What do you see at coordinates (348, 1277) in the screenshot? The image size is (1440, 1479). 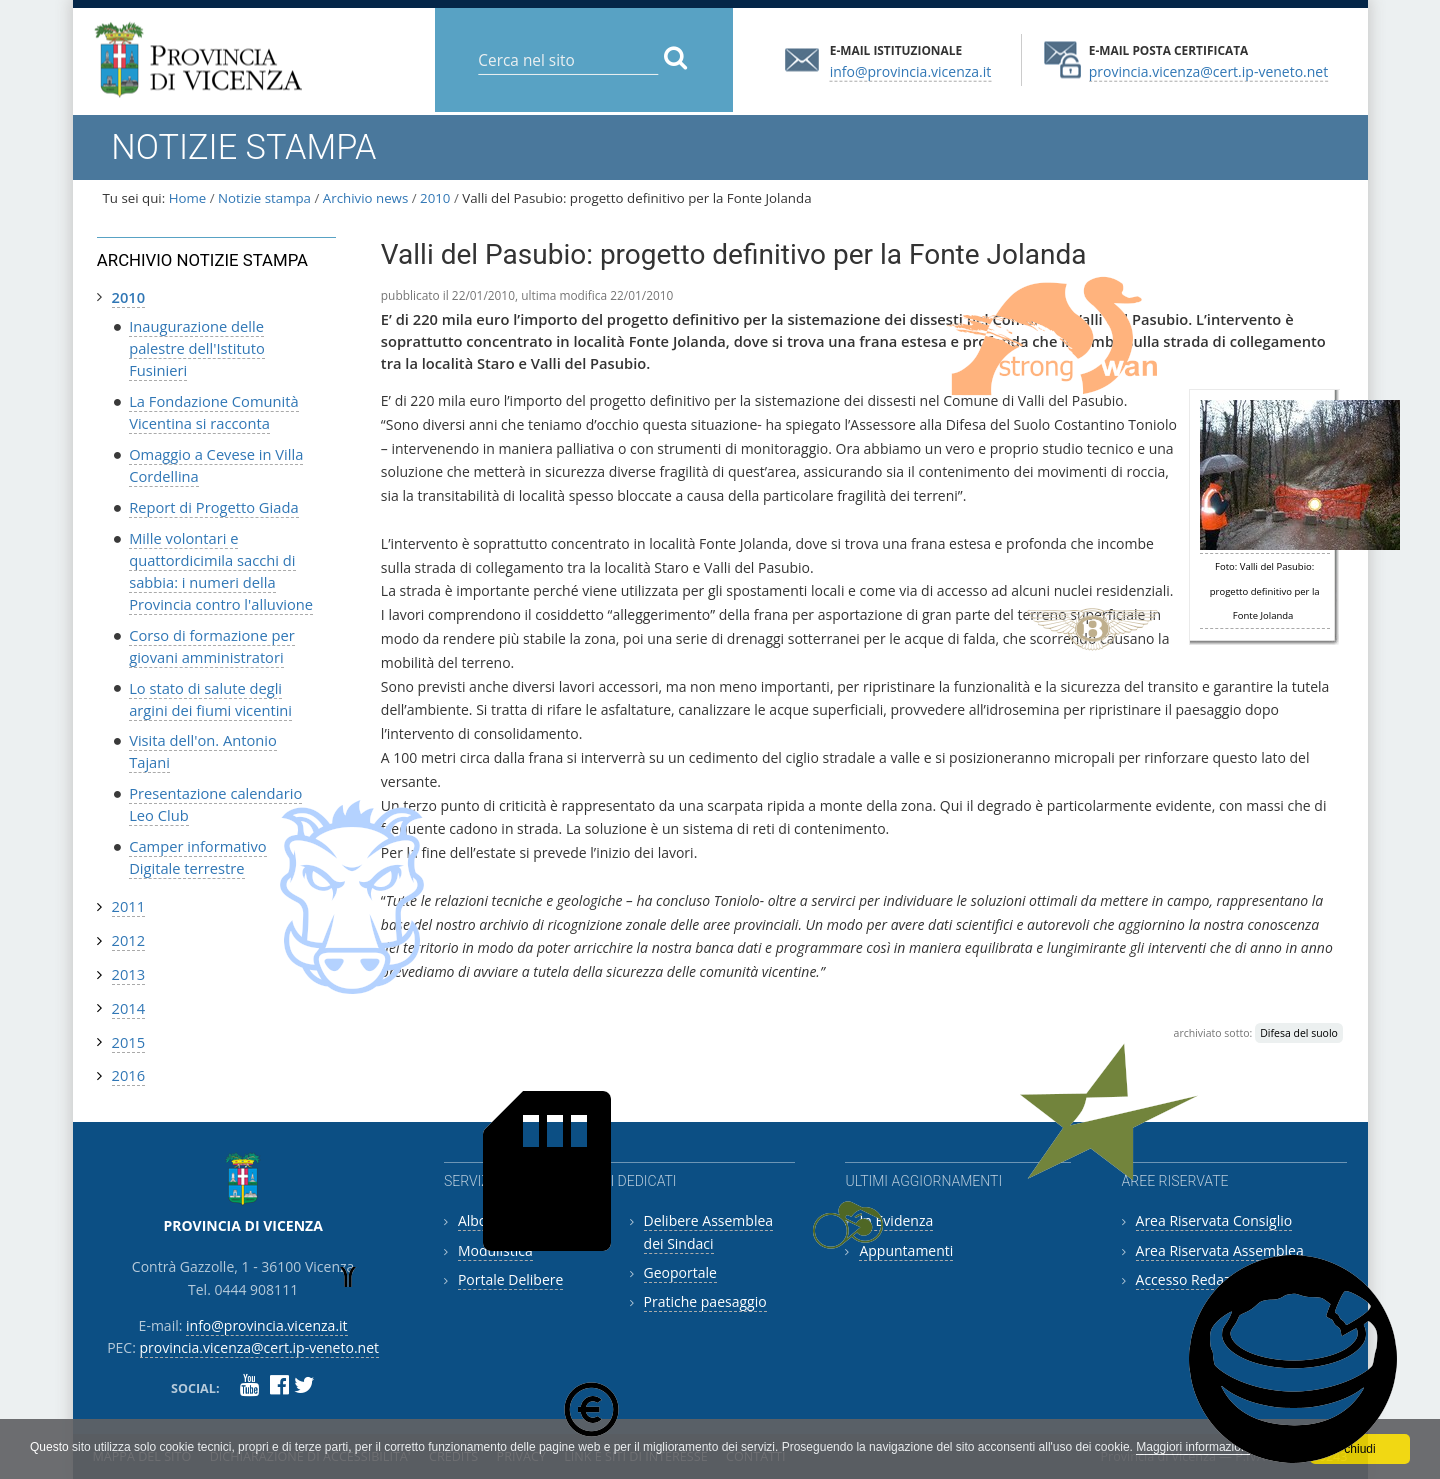 I see `Guangzhou Metro app or service` at bounding box center [348, 1277].